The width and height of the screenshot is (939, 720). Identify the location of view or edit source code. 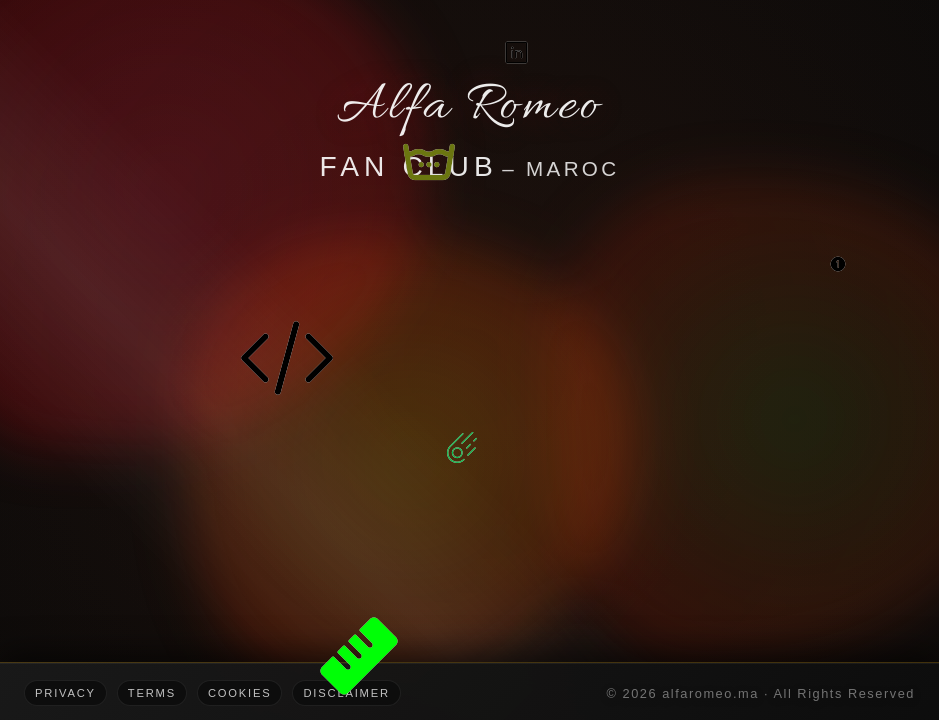
(287, 358).